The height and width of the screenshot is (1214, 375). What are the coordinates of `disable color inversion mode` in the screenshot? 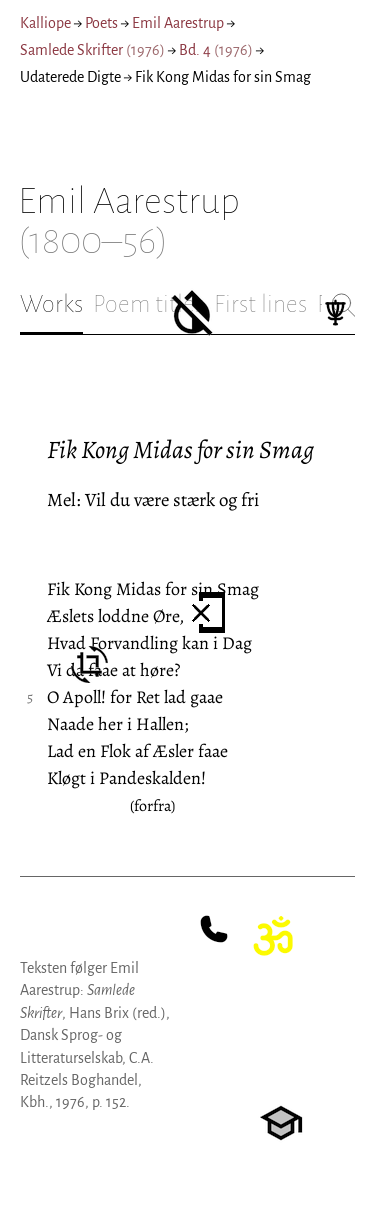 It's located at (192, 312).